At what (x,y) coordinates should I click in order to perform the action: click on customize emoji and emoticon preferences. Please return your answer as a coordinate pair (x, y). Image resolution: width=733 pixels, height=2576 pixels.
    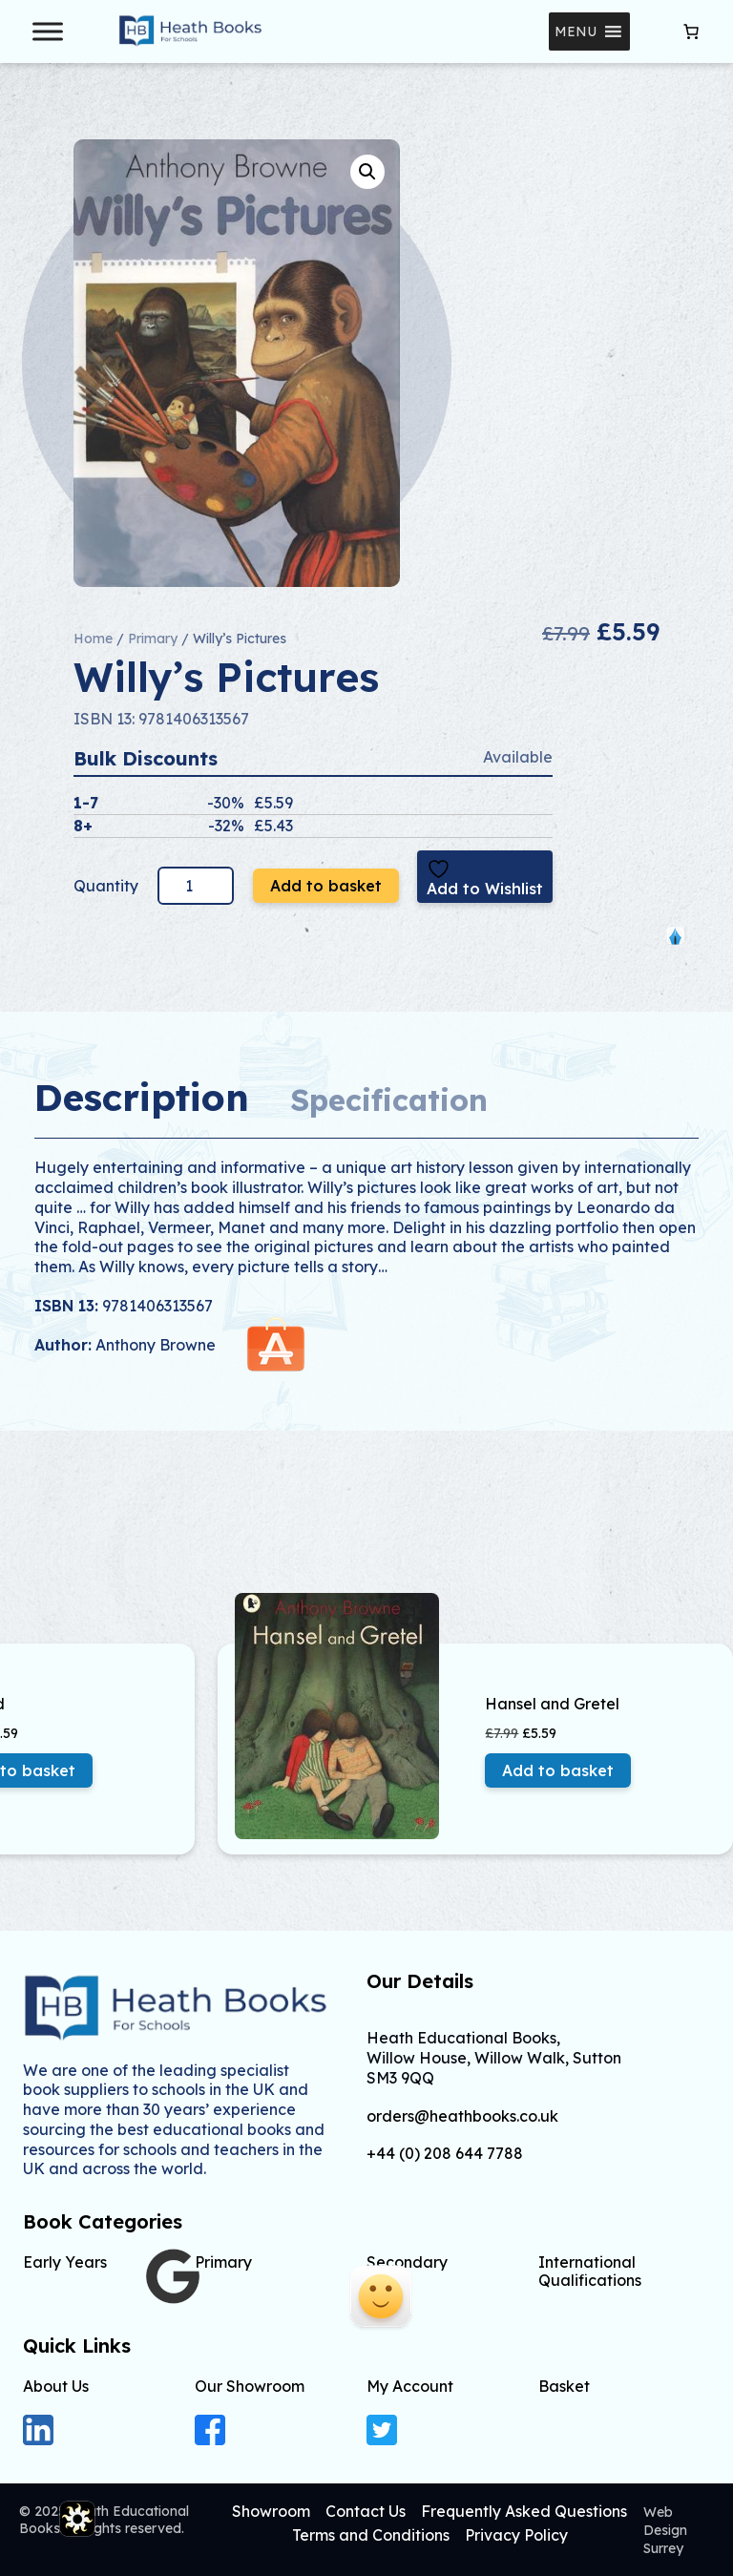
    Looking at the image, I should click on (381, 2296).